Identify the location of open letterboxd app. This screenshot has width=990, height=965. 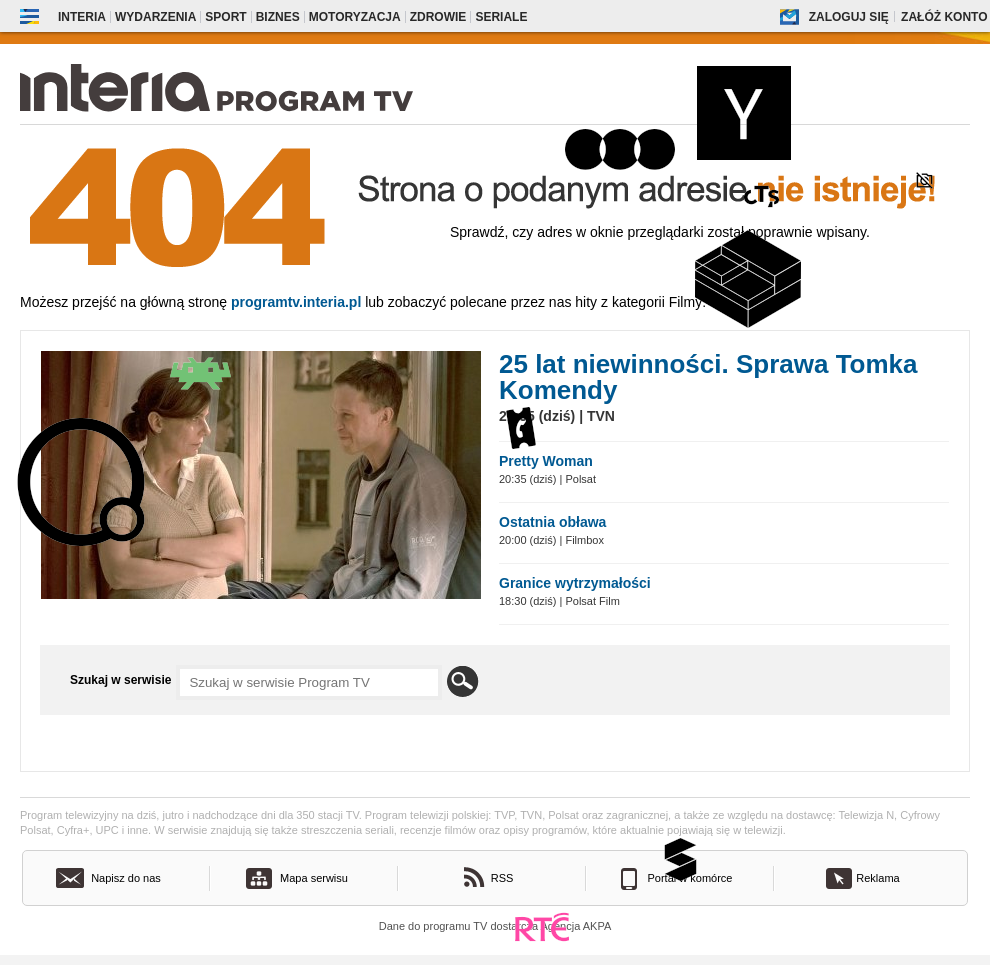
(620, 151).